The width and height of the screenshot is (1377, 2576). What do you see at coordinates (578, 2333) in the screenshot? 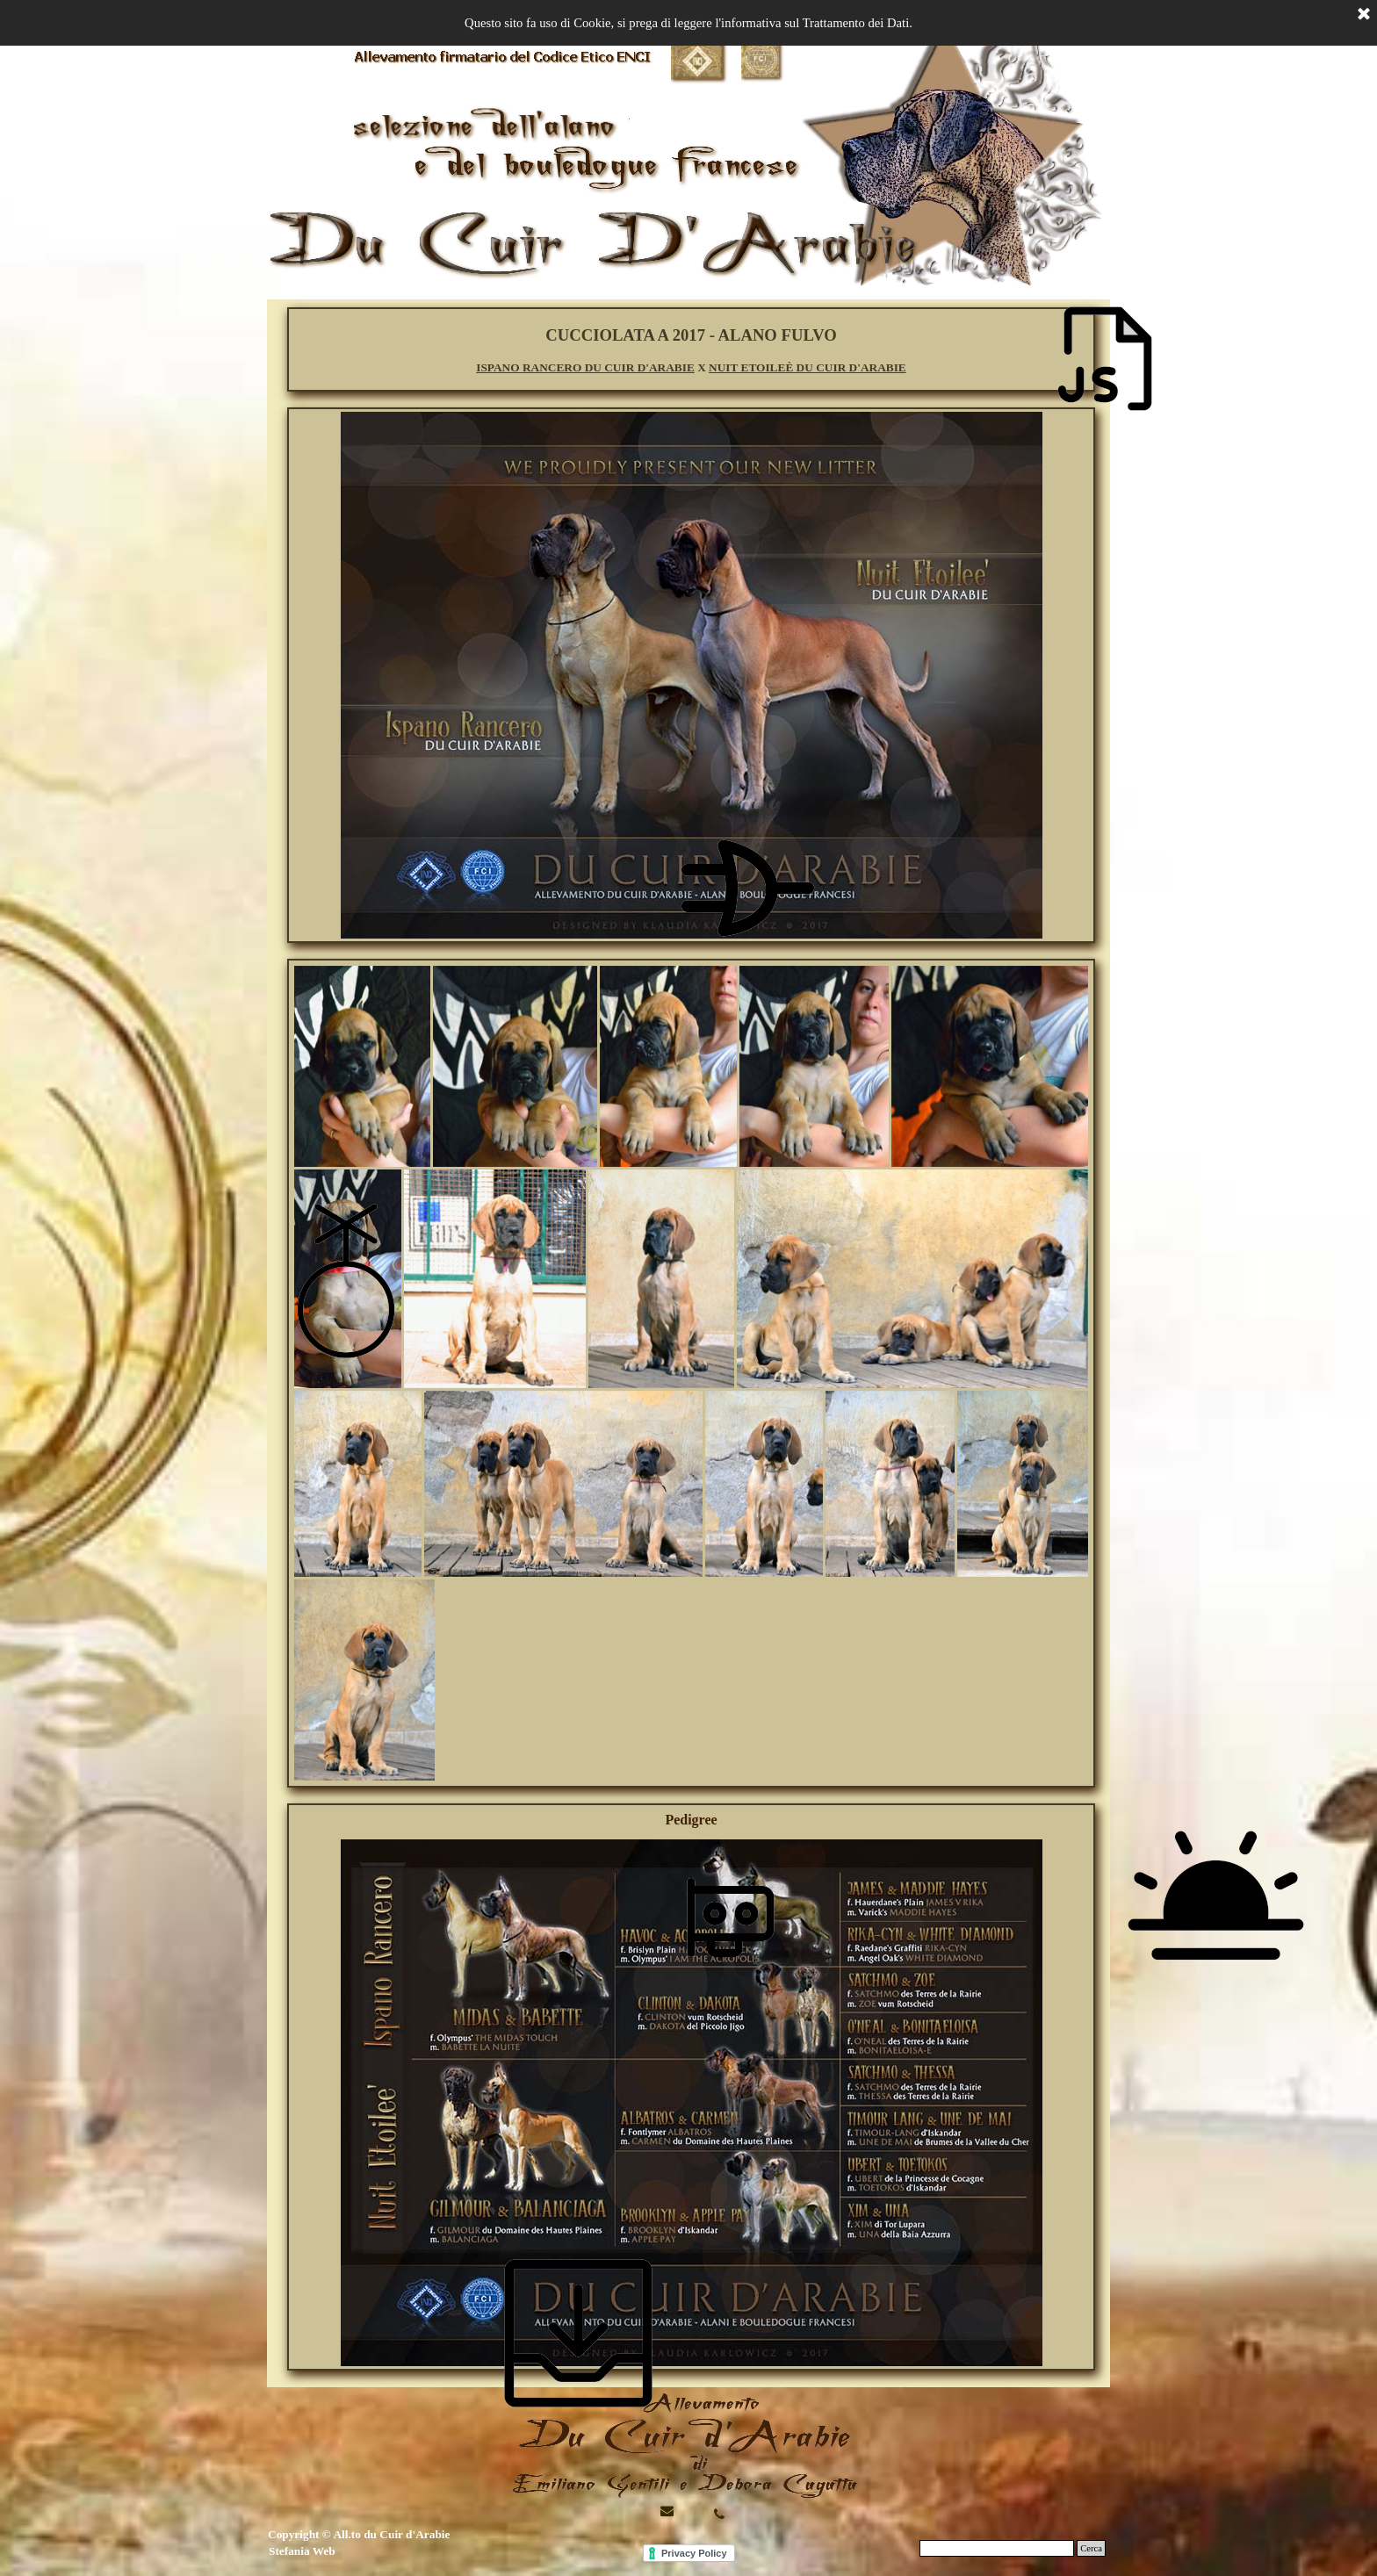
I see `download file to inbox or tray` at bounding box center [578, 2333].